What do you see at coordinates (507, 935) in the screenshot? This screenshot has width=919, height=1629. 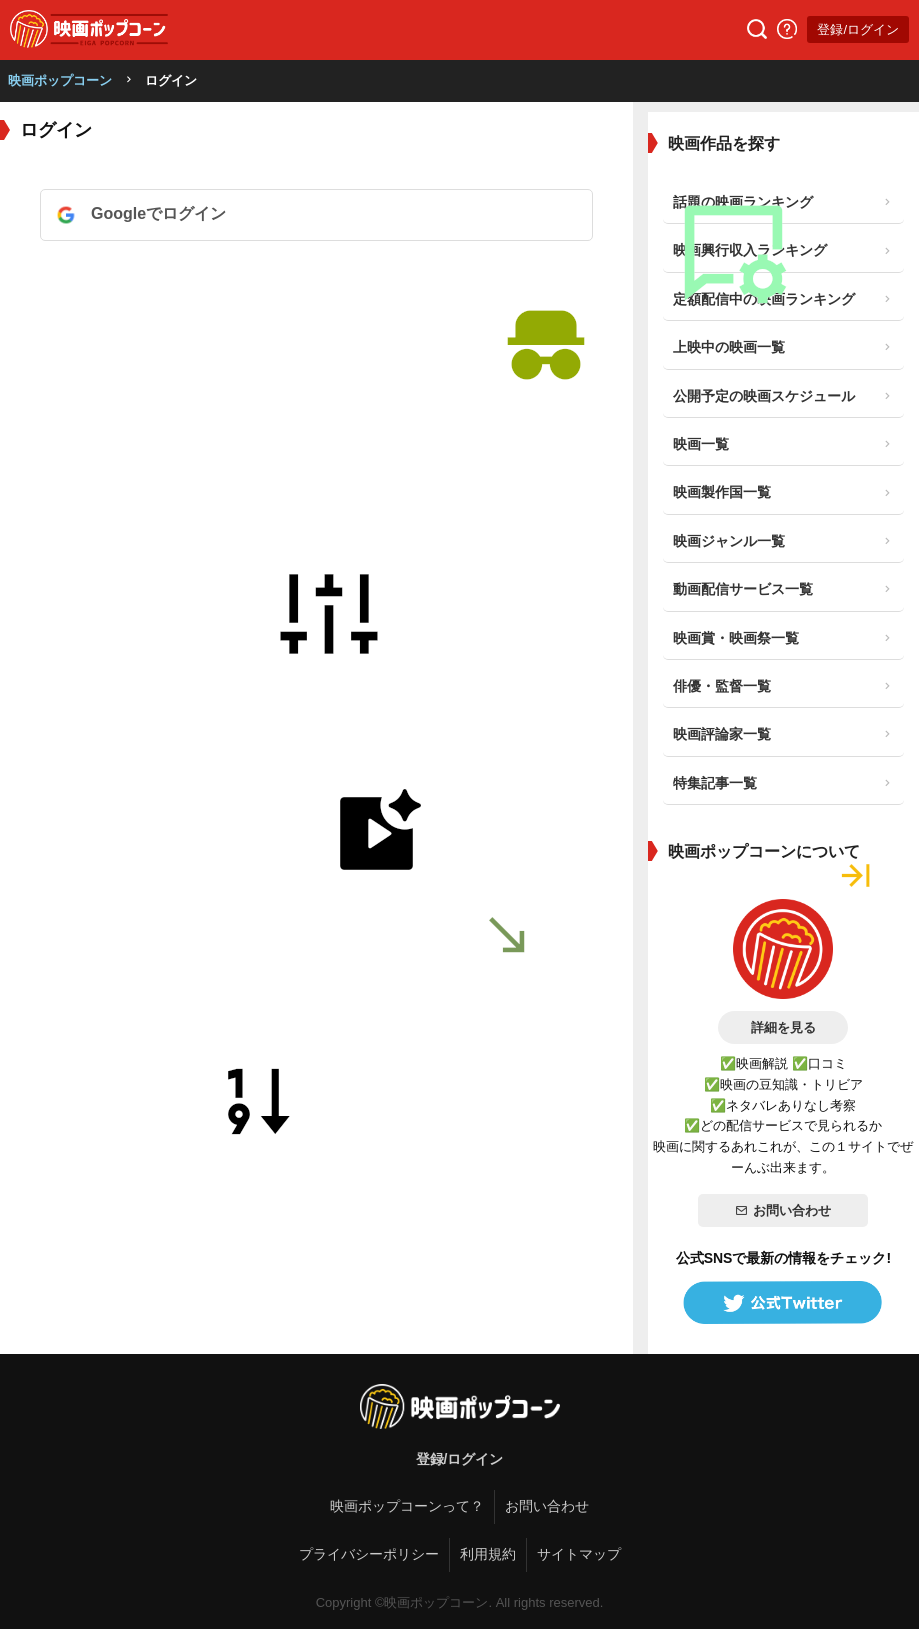 I see `navigate to next section below` at bounding box center [507, 935].